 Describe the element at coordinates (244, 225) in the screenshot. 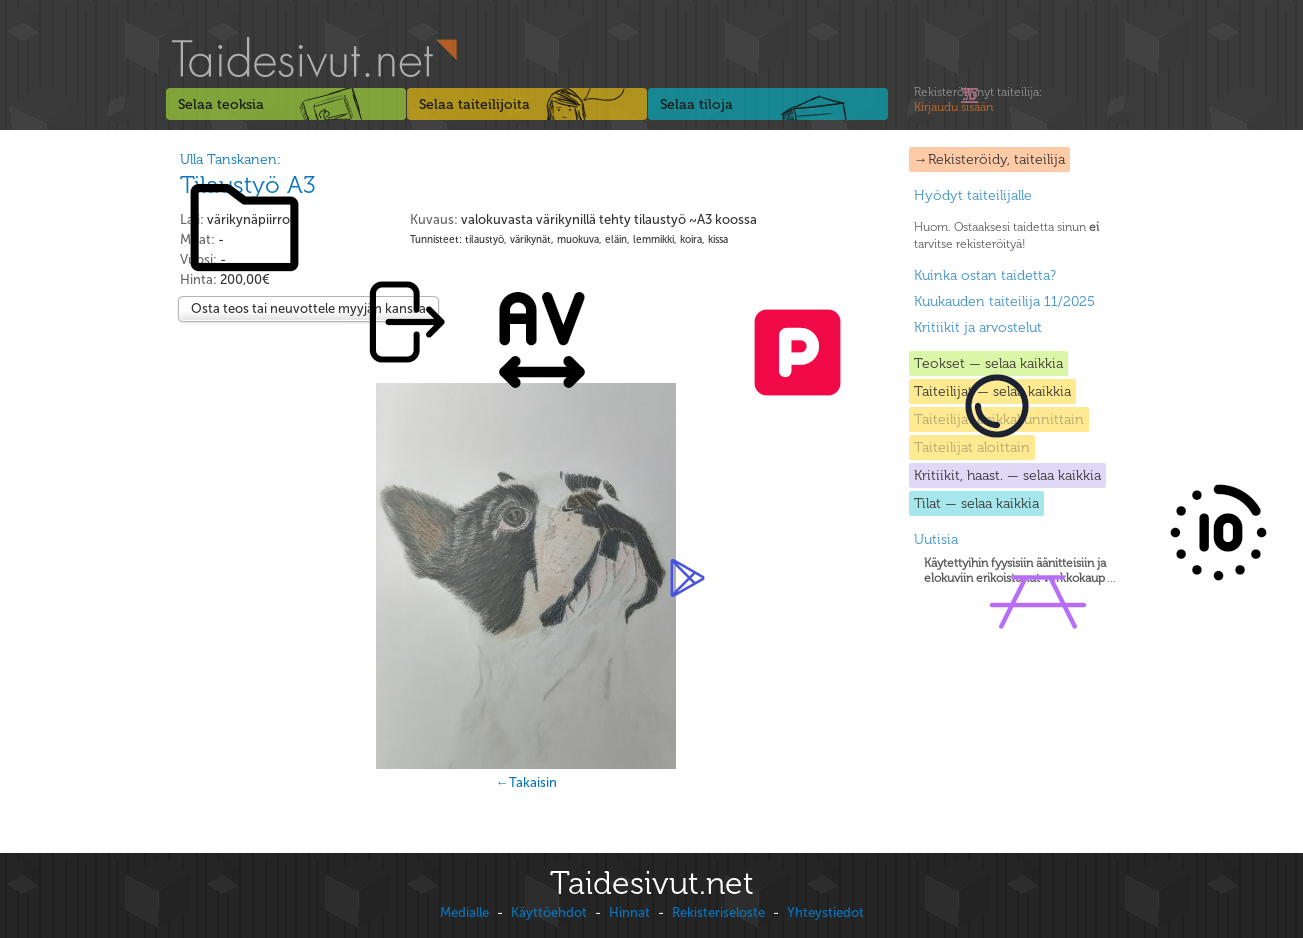

I see `open a folder to view its contents` at that location.